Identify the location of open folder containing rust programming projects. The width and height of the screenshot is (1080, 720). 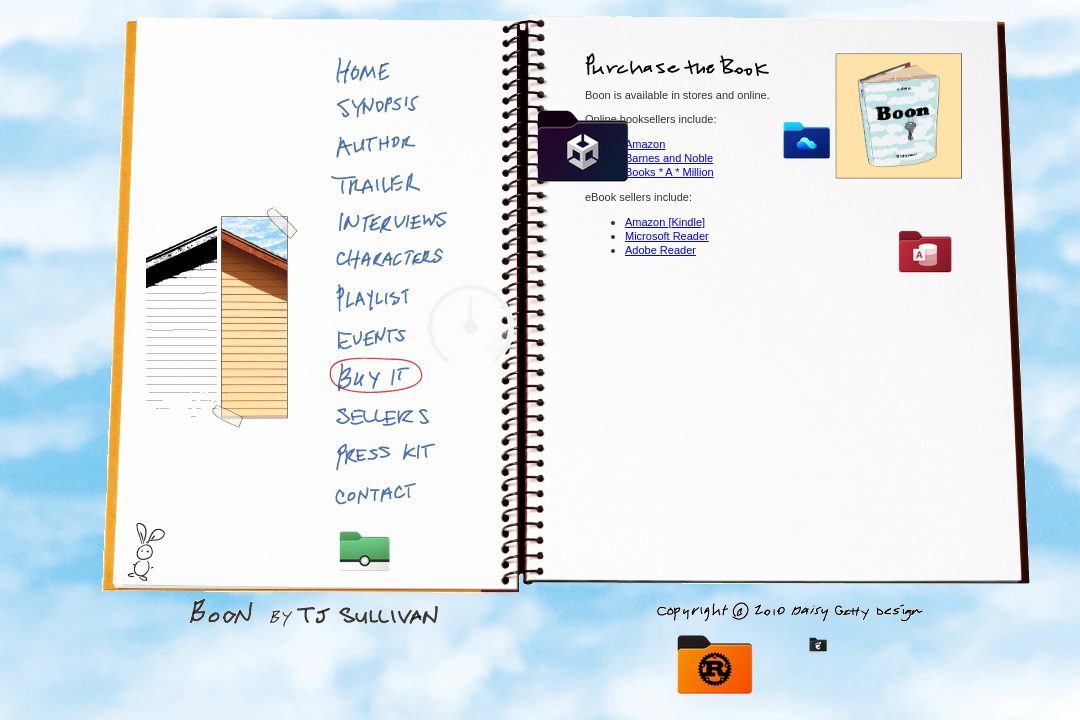
(714, 666).